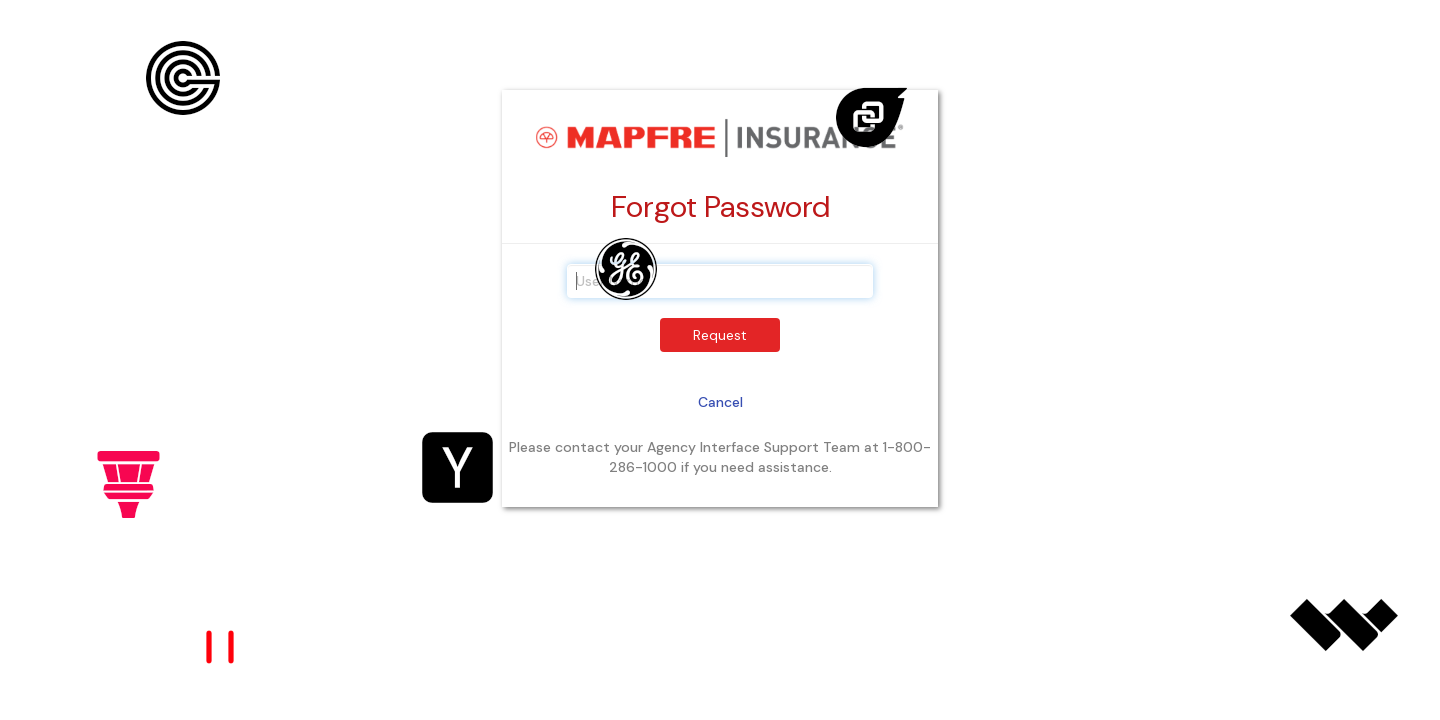 The height and width of the screenshot is (720, 1440). Describe the element at coordinates (128, 484) in the screenshot. I see `tower git client app logo` at that location.